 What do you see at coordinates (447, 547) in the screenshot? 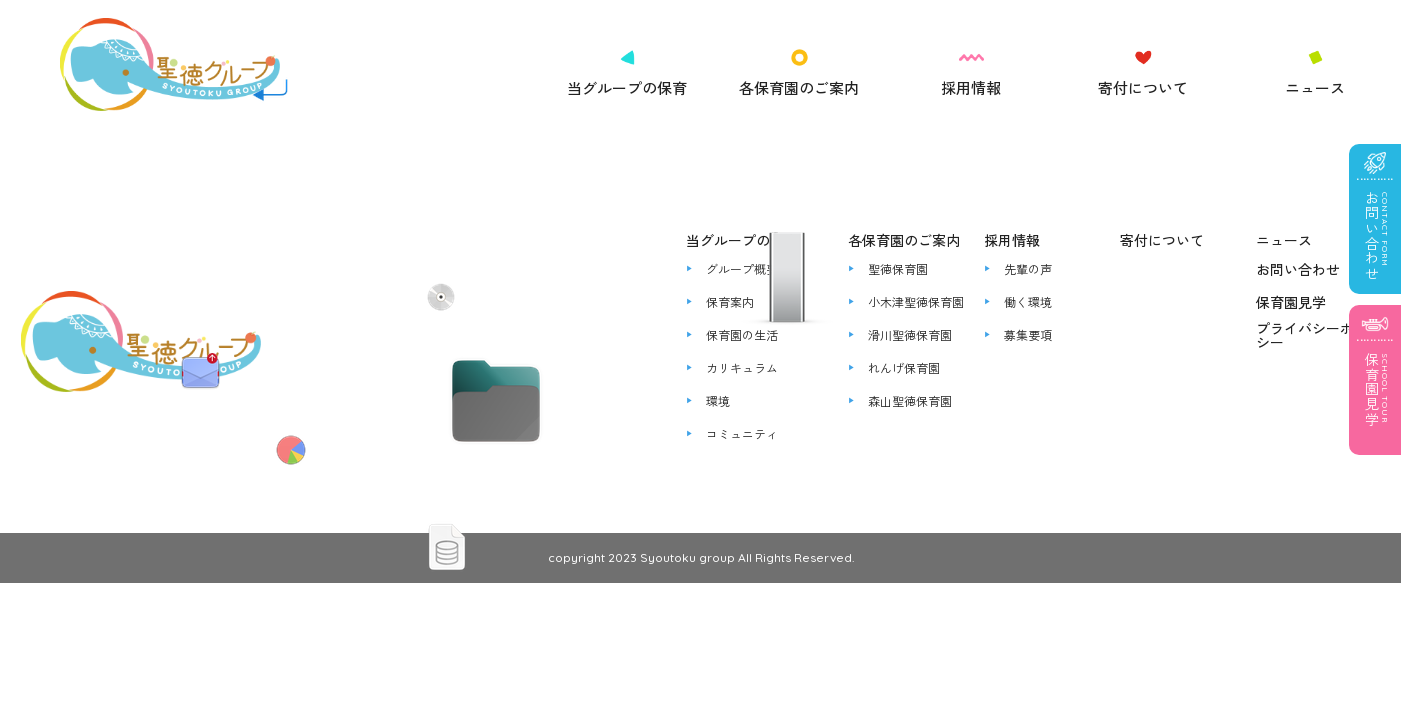
I see `sql database file` at bounding box center [447, 547].